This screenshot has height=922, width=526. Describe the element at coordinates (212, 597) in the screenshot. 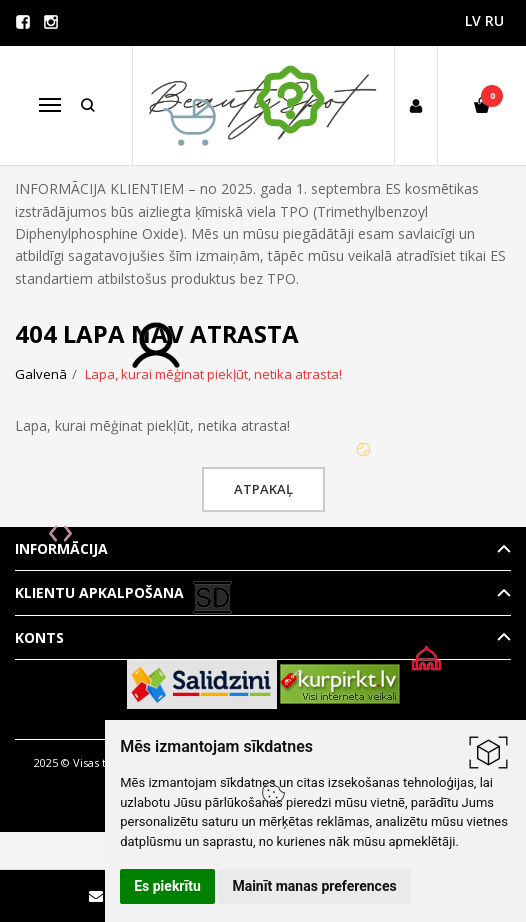

I see `indicates standard definition video quality` at that location.